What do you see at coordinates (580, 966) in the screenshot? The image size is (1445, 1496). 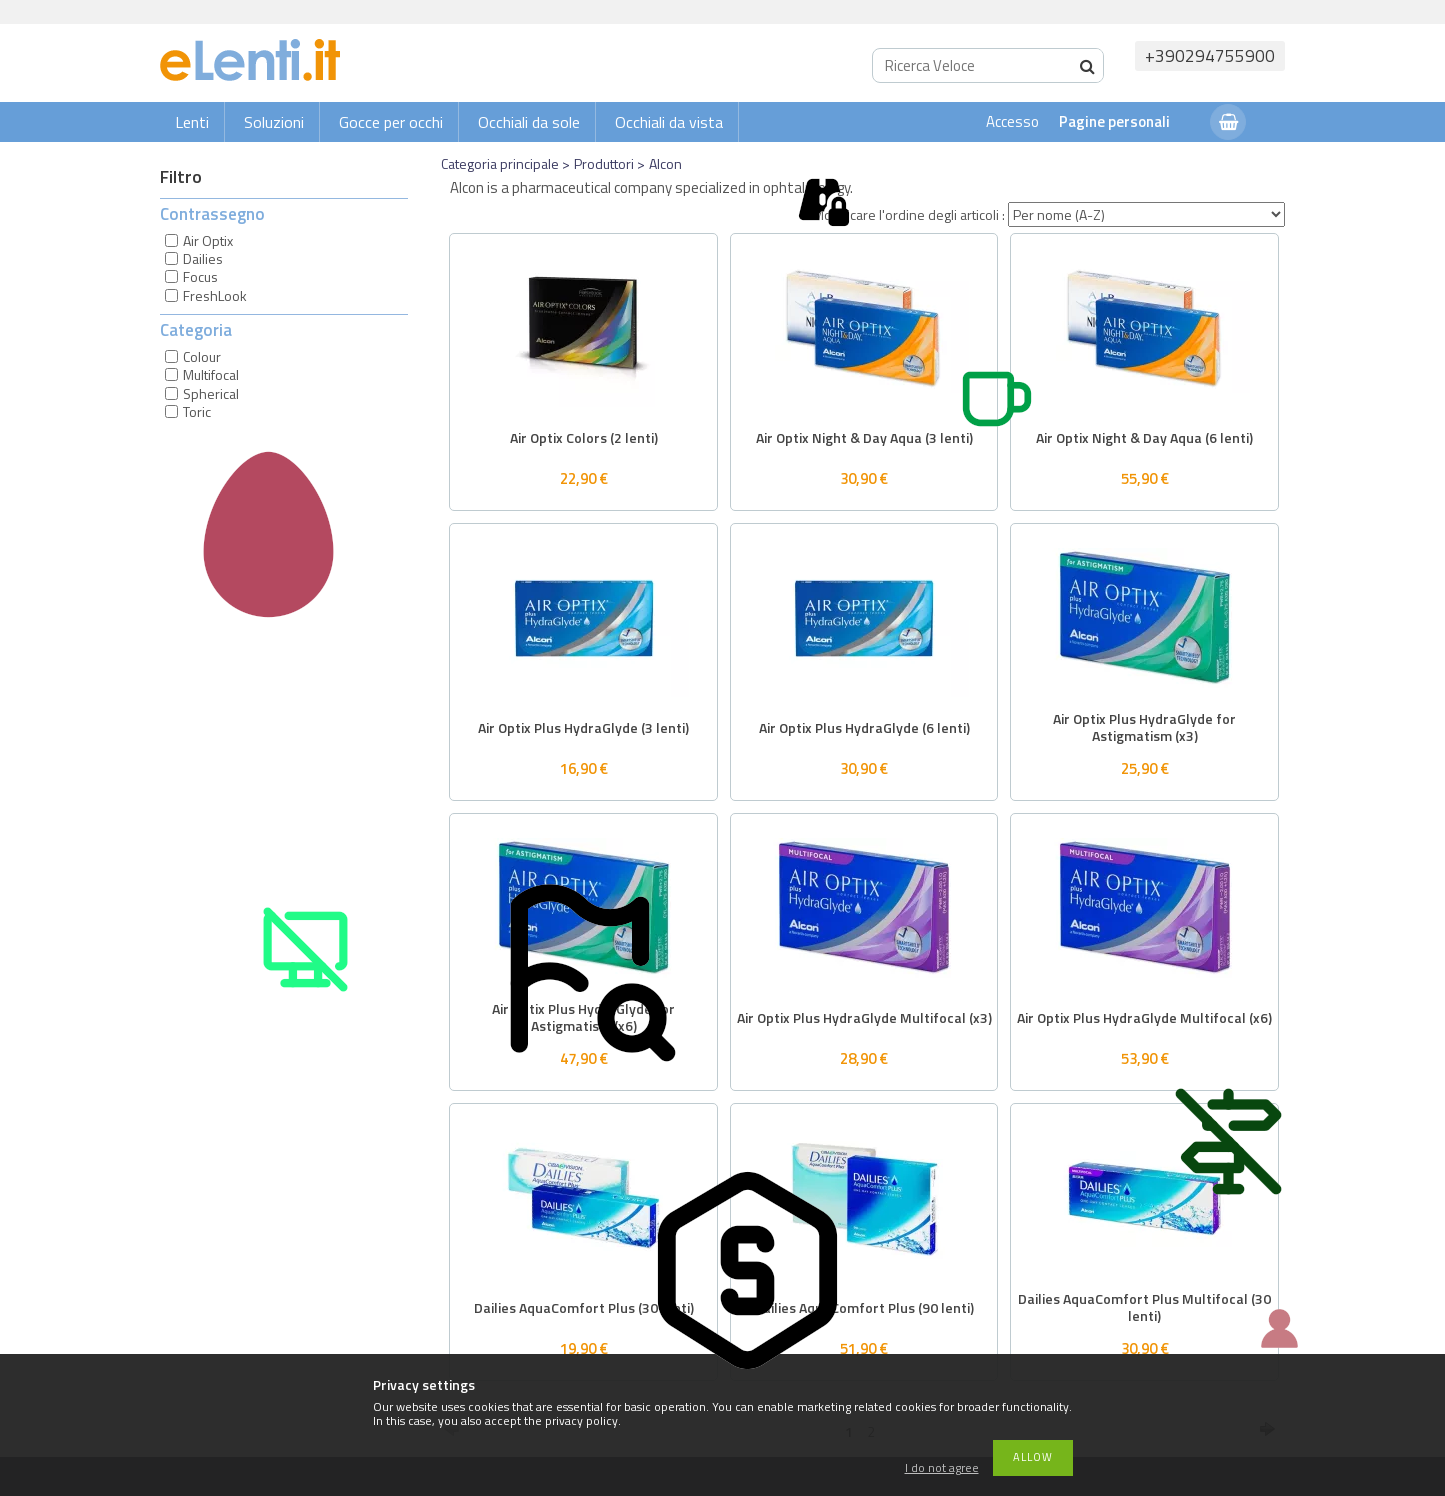 I see `search flagged items` at bounding box center [580, 966].